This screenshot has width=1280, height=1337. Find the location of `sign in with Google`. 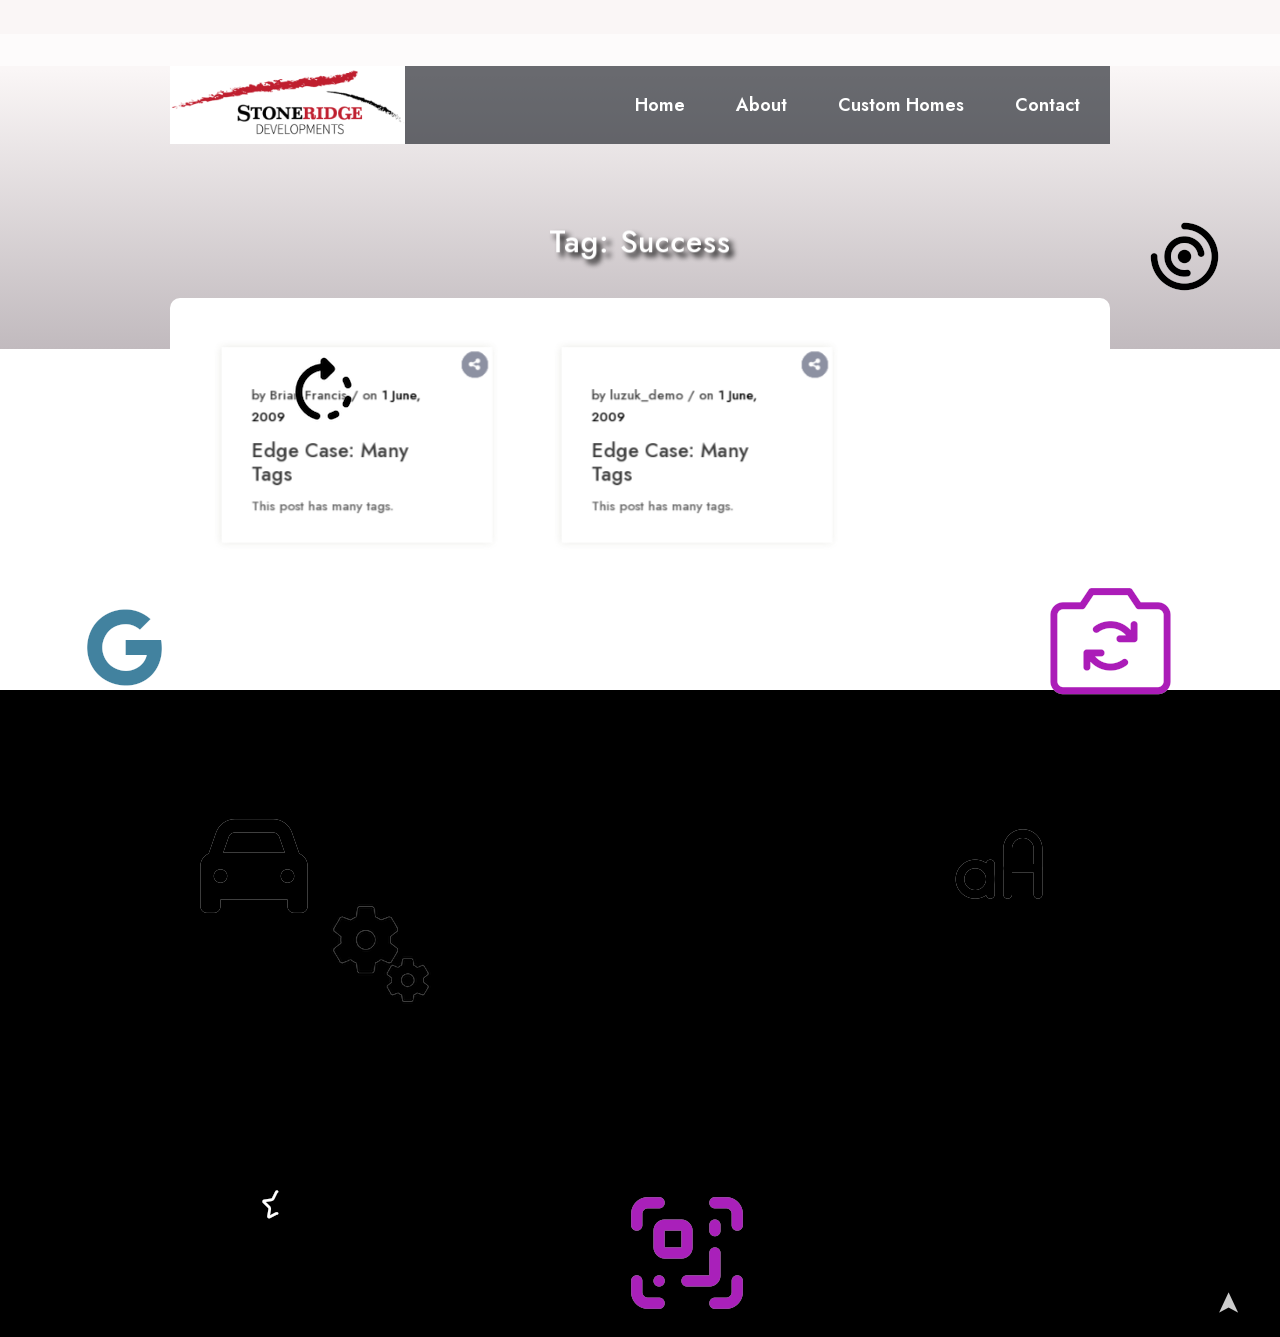

sign in with Google is located at coordinates (124, 647).